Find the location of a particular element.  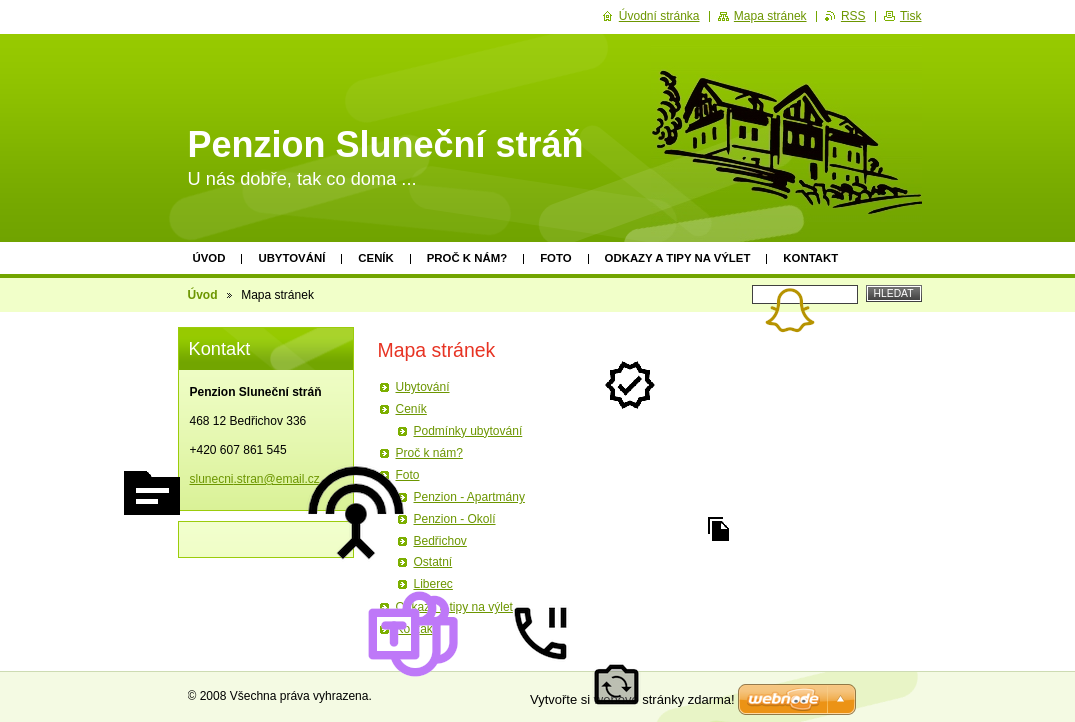

indicates a verified account or profile is located at coordinates (630, 385).